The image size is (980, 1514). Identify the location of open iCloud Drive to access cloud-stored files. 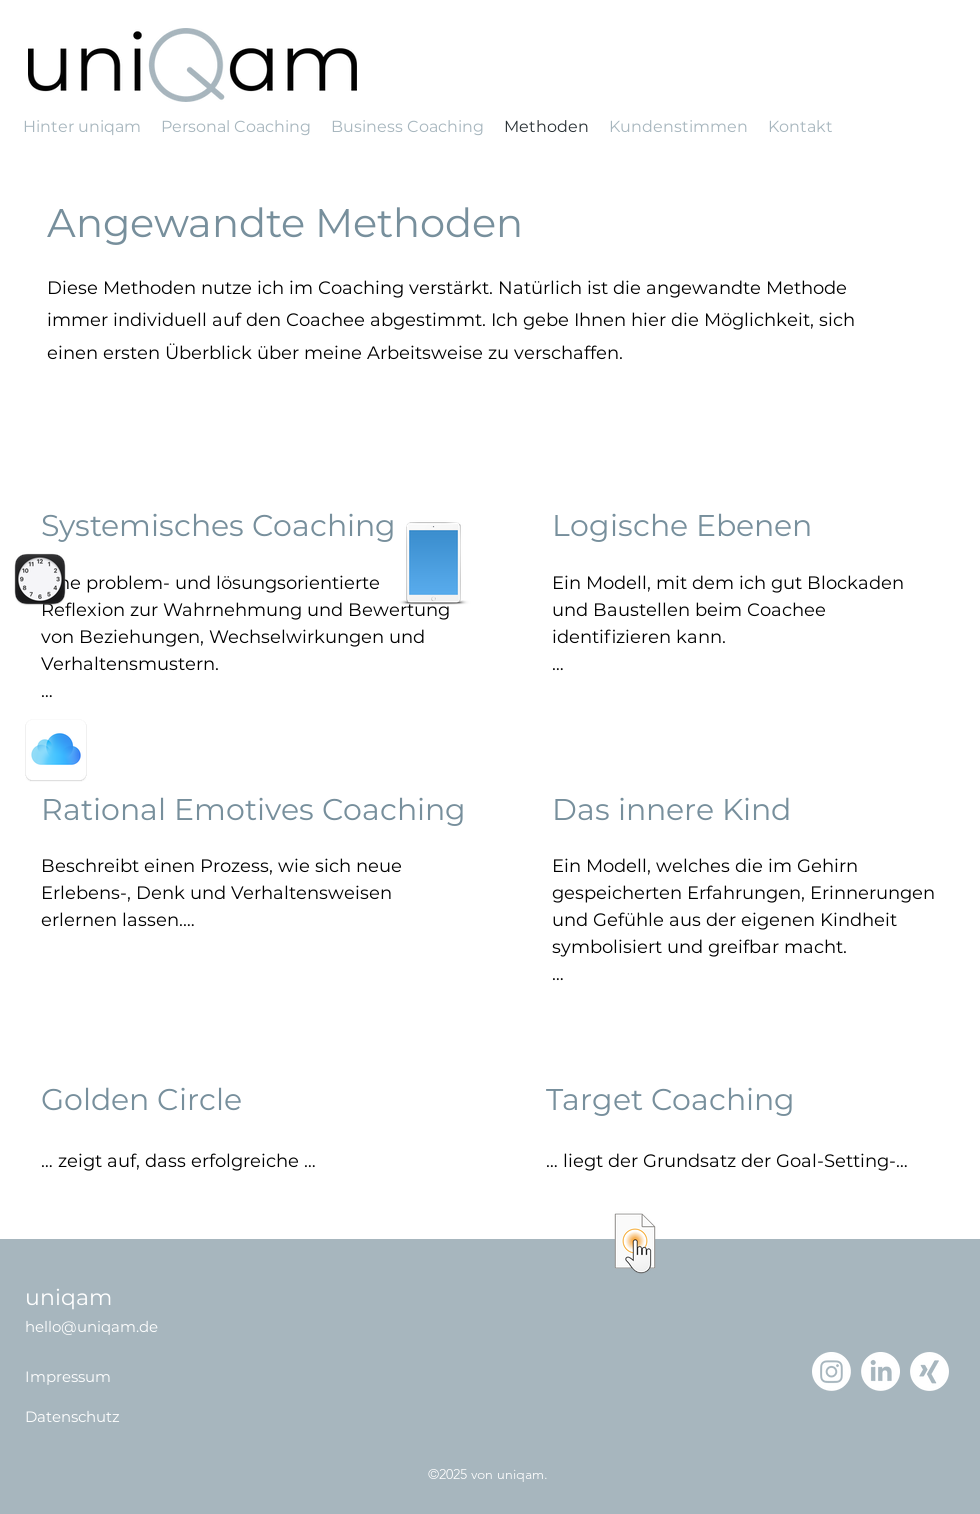
(56, 750).